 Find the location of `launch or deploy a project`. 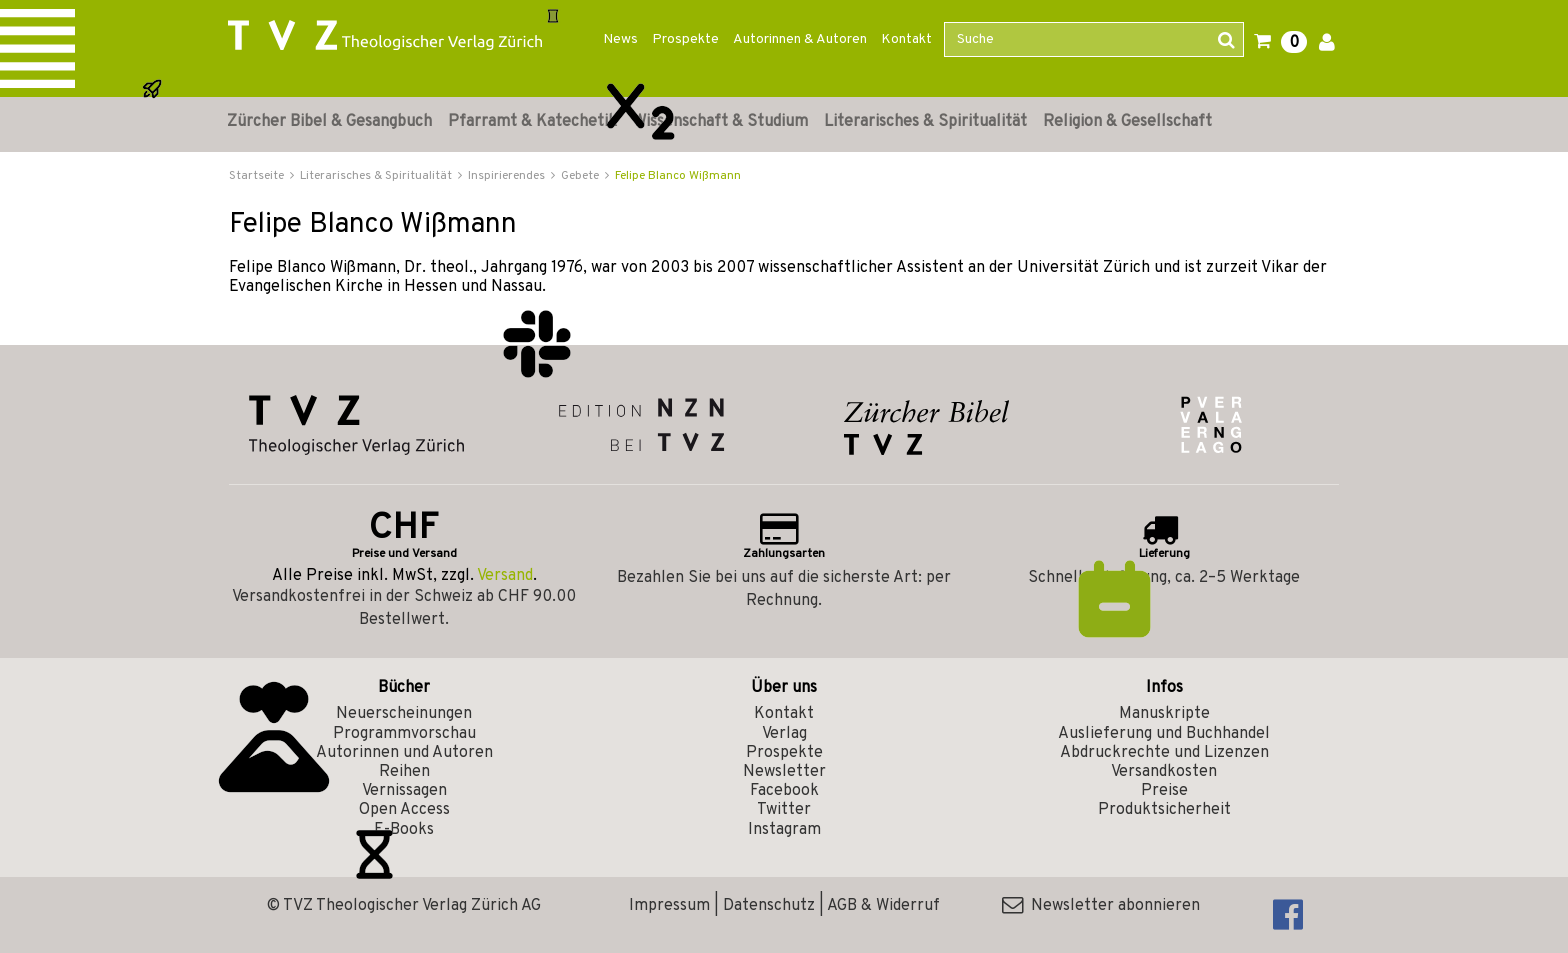

launch or deploy a project is located at coordinates (152, 88).